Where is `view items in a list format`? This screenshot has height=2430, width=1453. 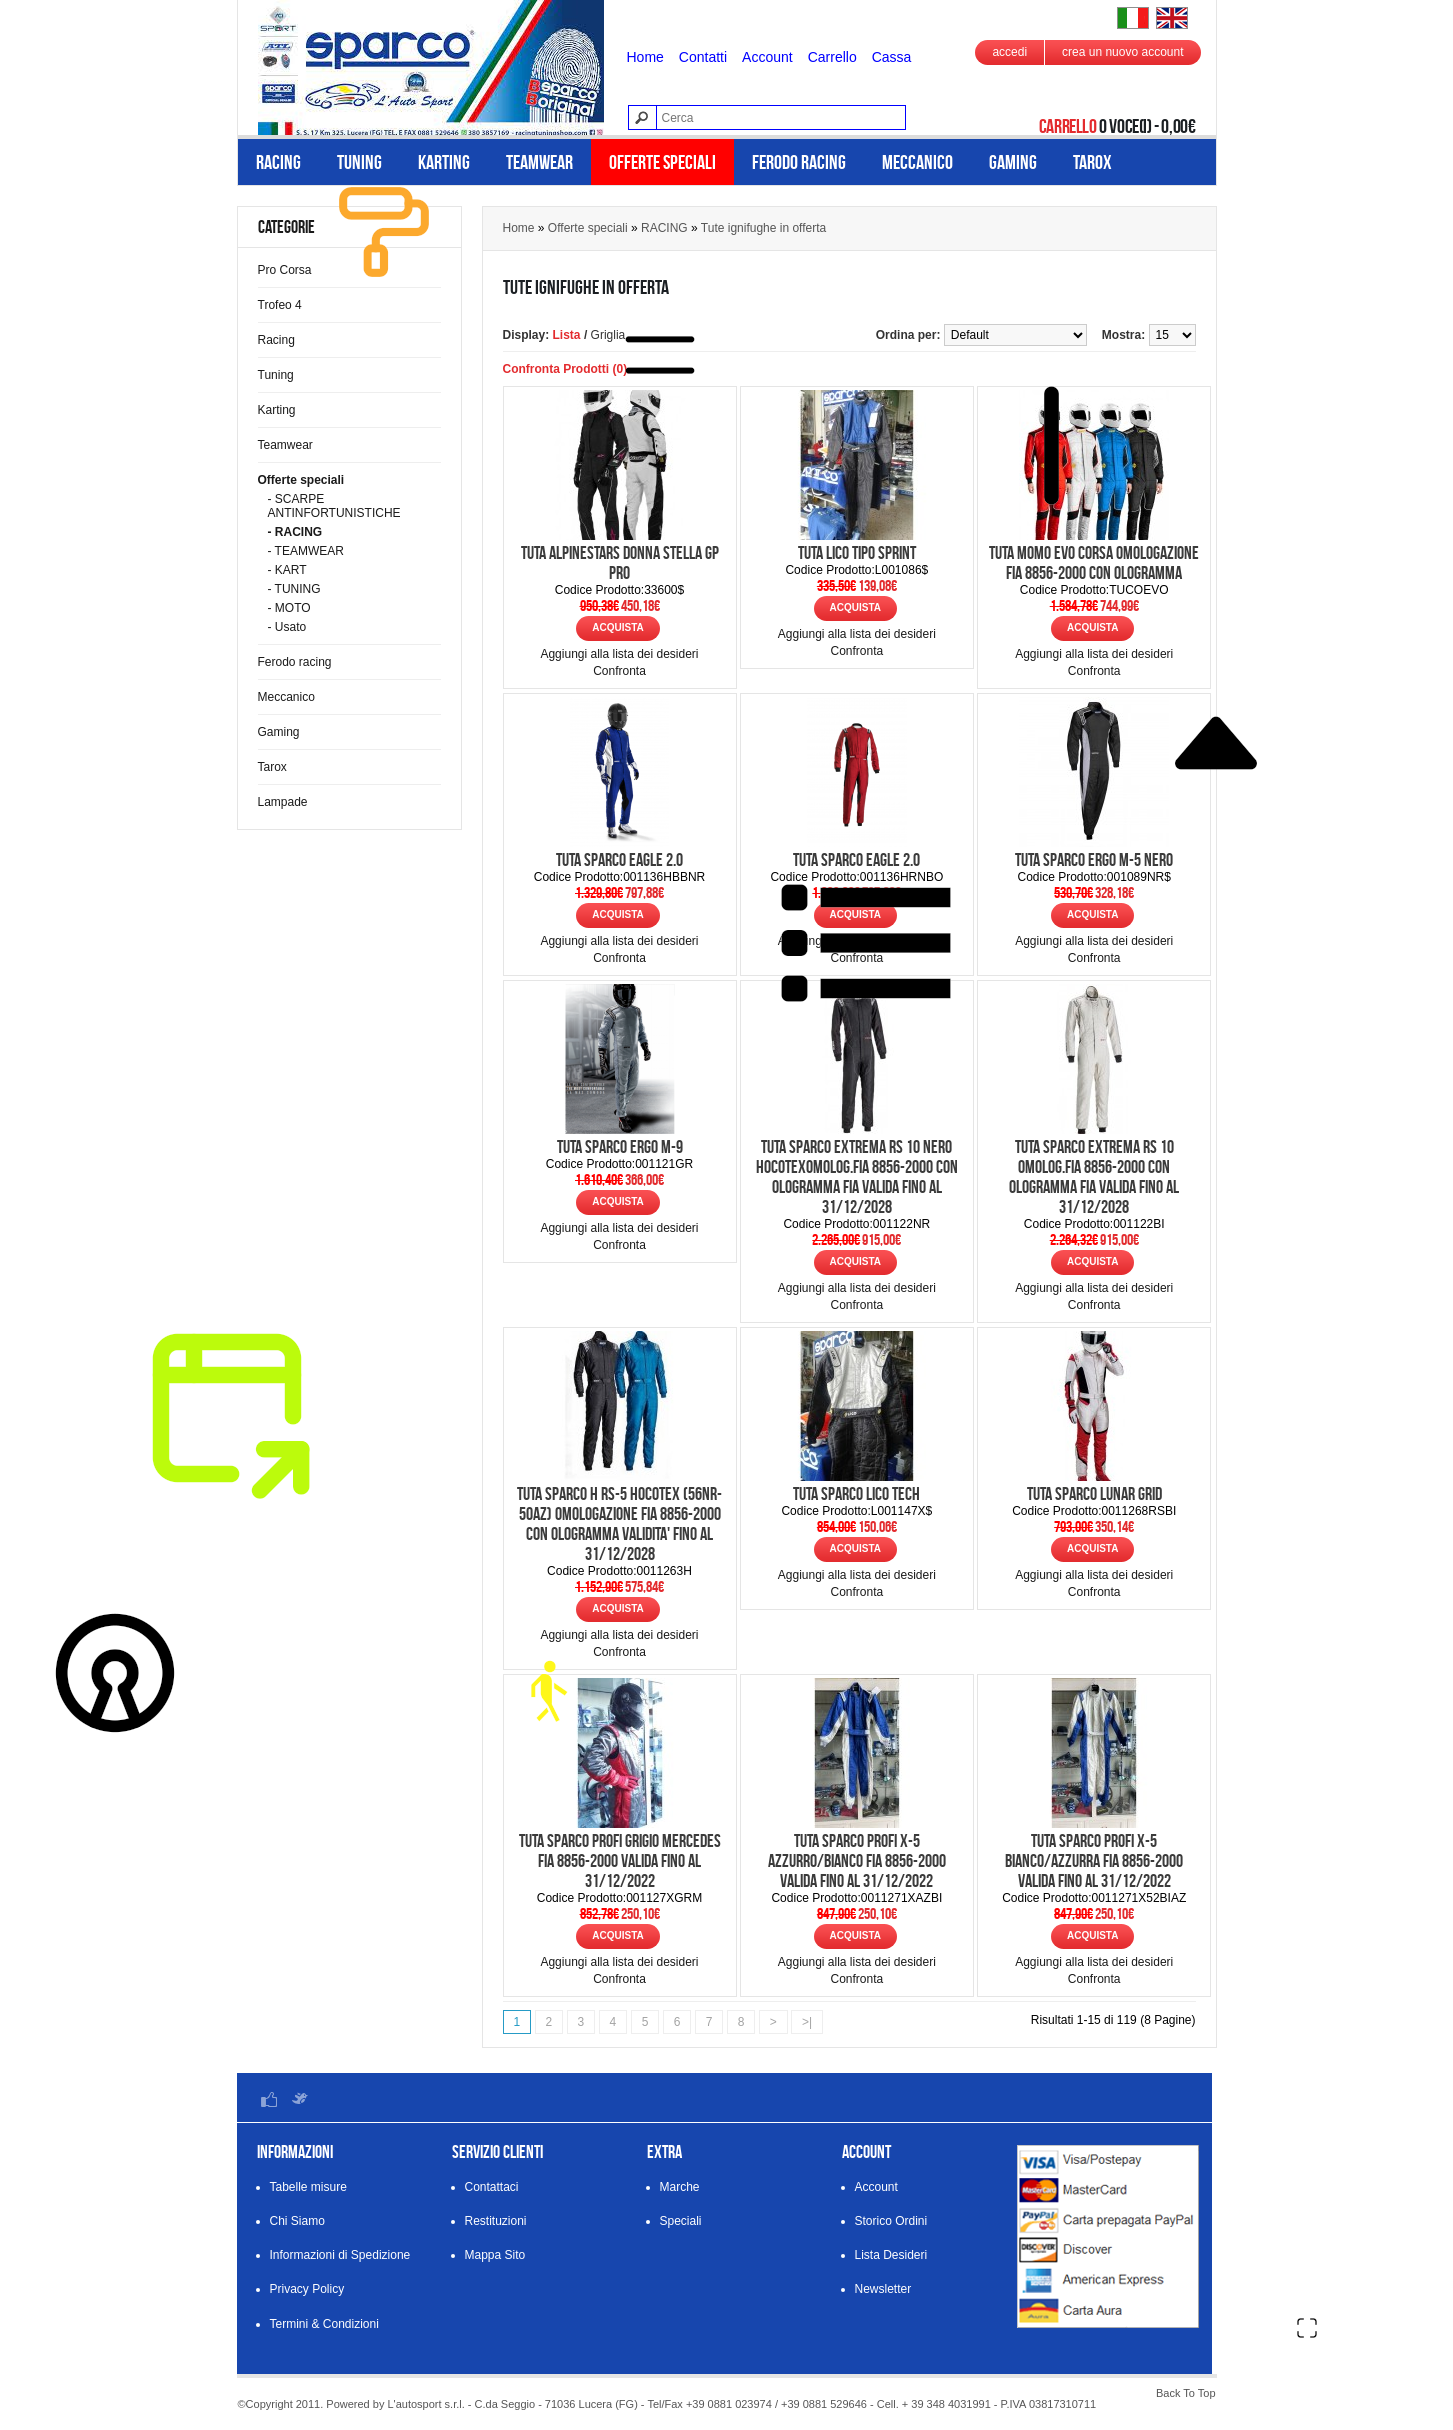 view items in a list format is located at coordinates (866, 943).